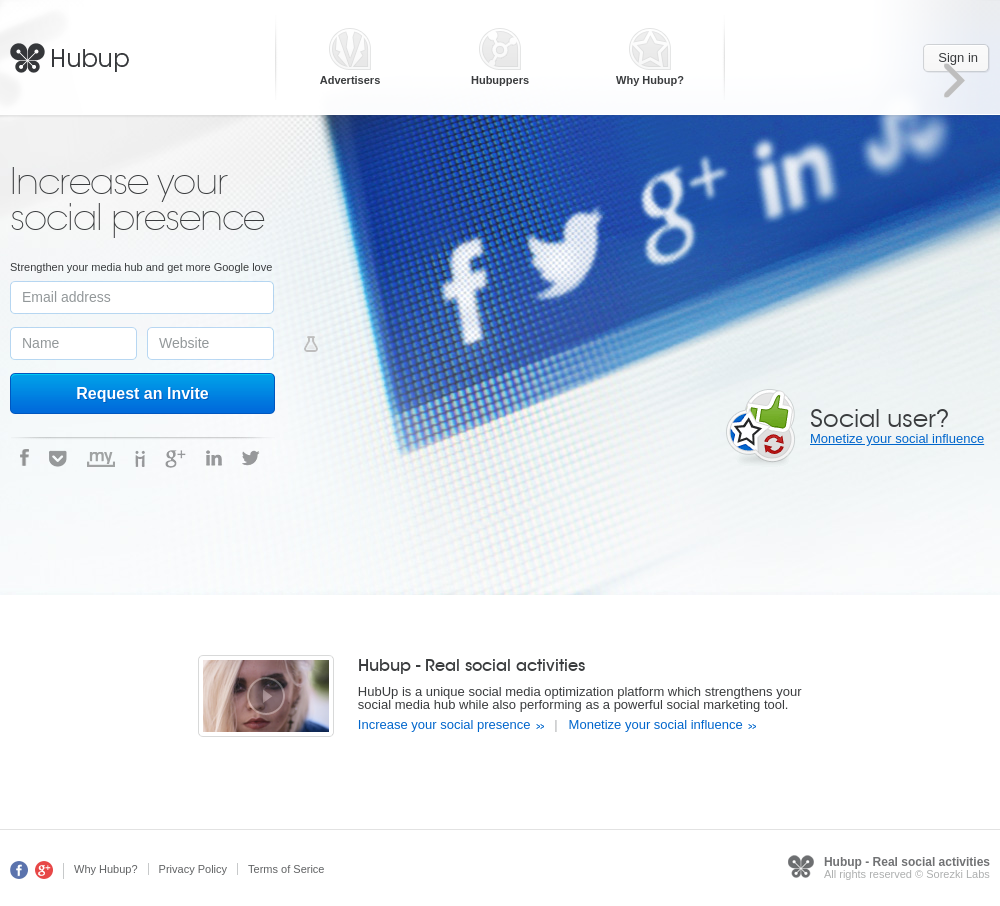  I want to click on open science or laboratory applications, so click(311, 344).